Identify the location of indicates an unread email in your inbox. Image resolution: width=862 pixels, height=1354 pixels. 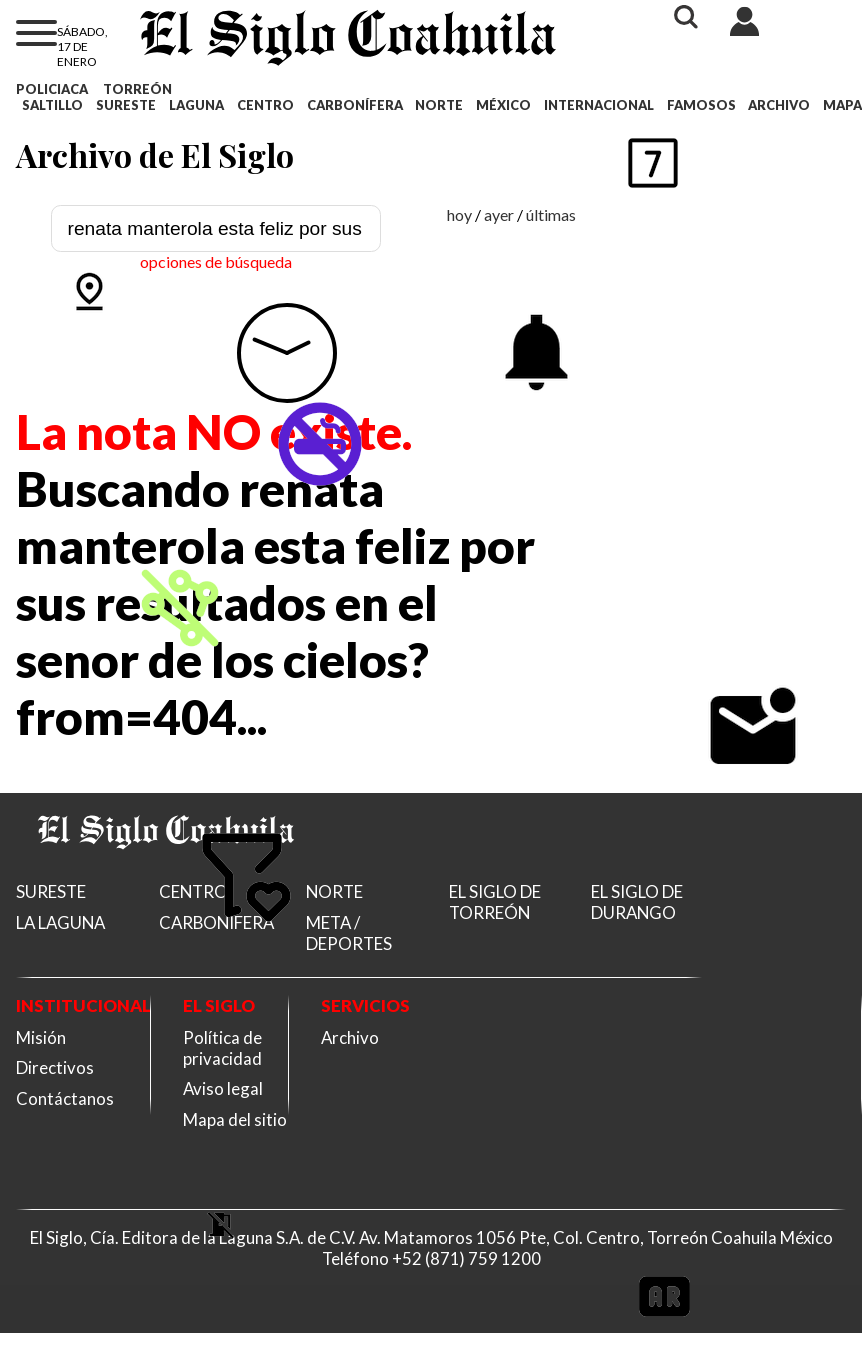
(753, 730).